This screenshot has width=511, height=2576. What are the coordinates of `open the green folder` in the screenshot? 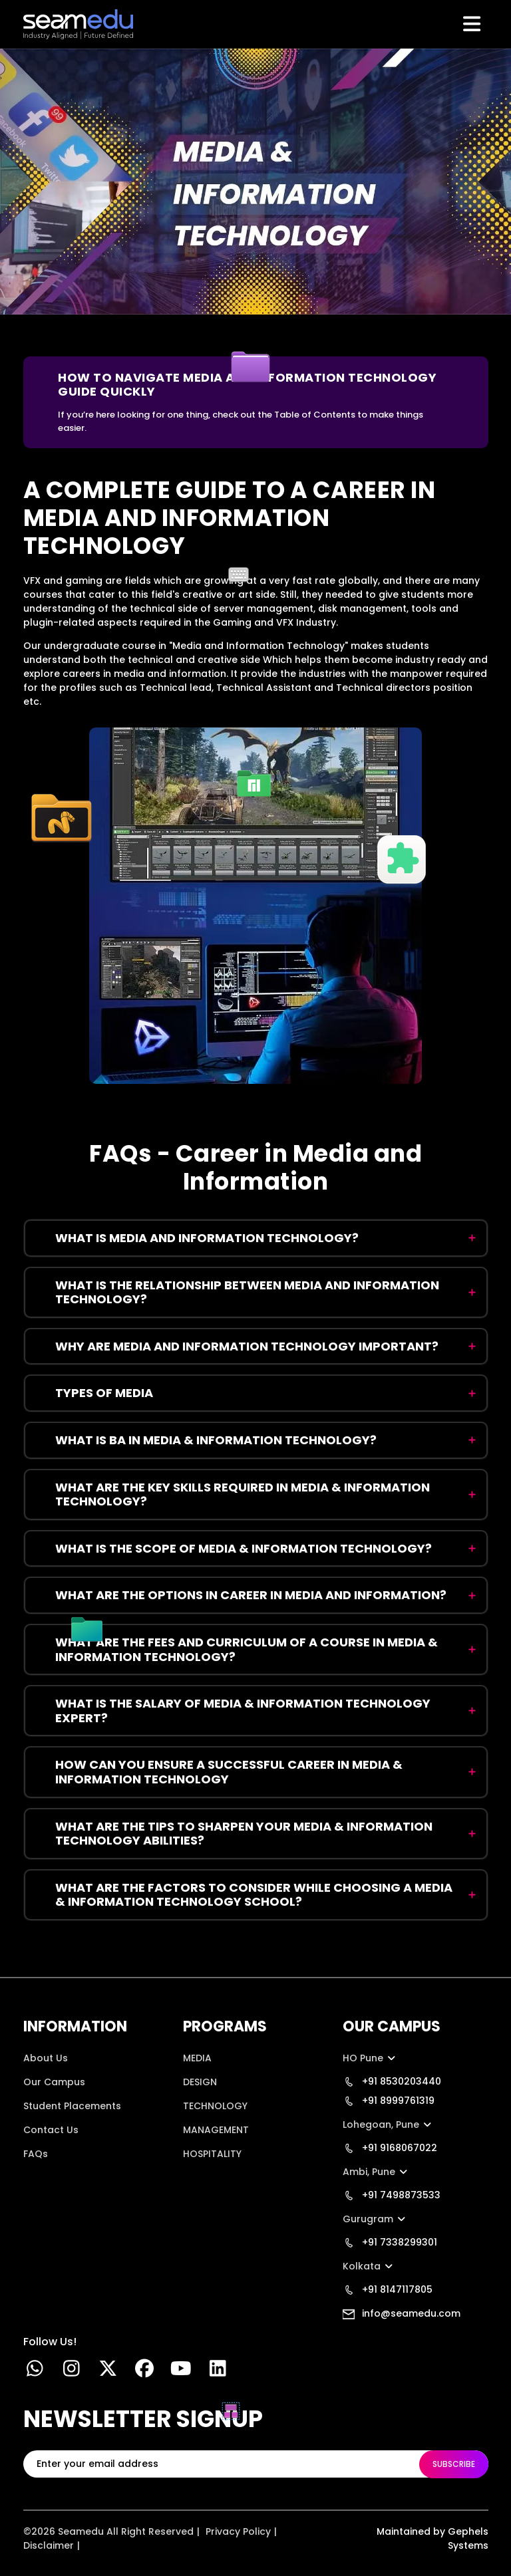 It's located at (86, 1630).